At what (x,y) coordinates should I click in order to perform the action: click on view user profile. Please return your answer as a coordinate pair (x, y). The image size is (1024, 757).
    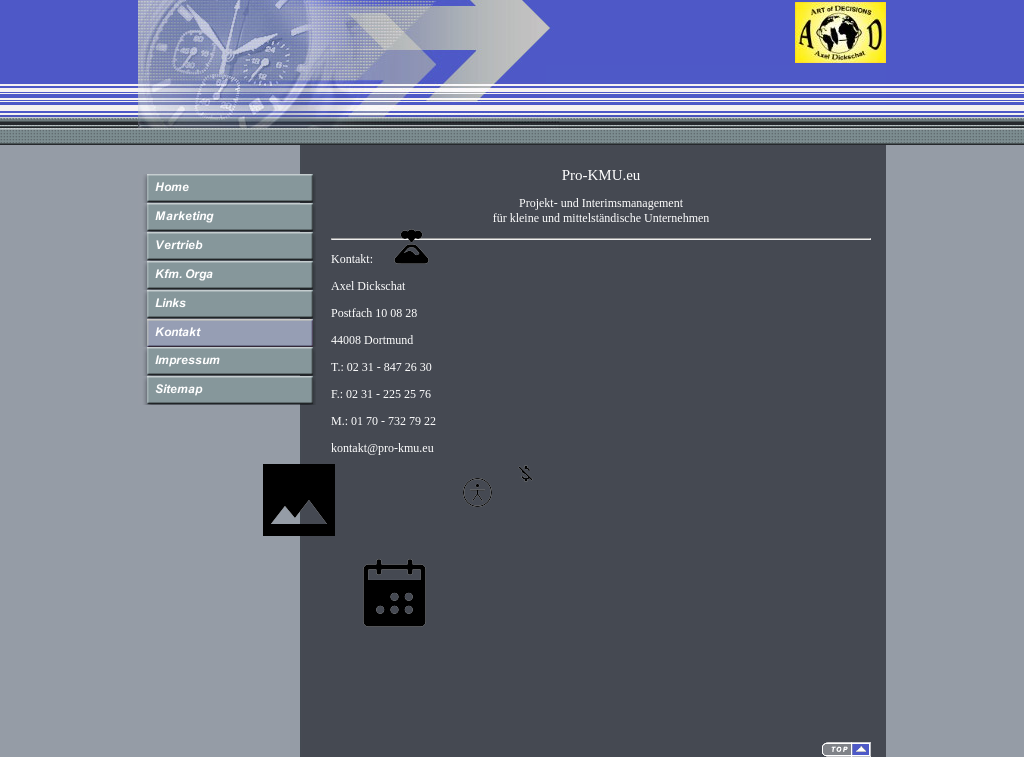
    Looking at the image, I should click on (477, 492).